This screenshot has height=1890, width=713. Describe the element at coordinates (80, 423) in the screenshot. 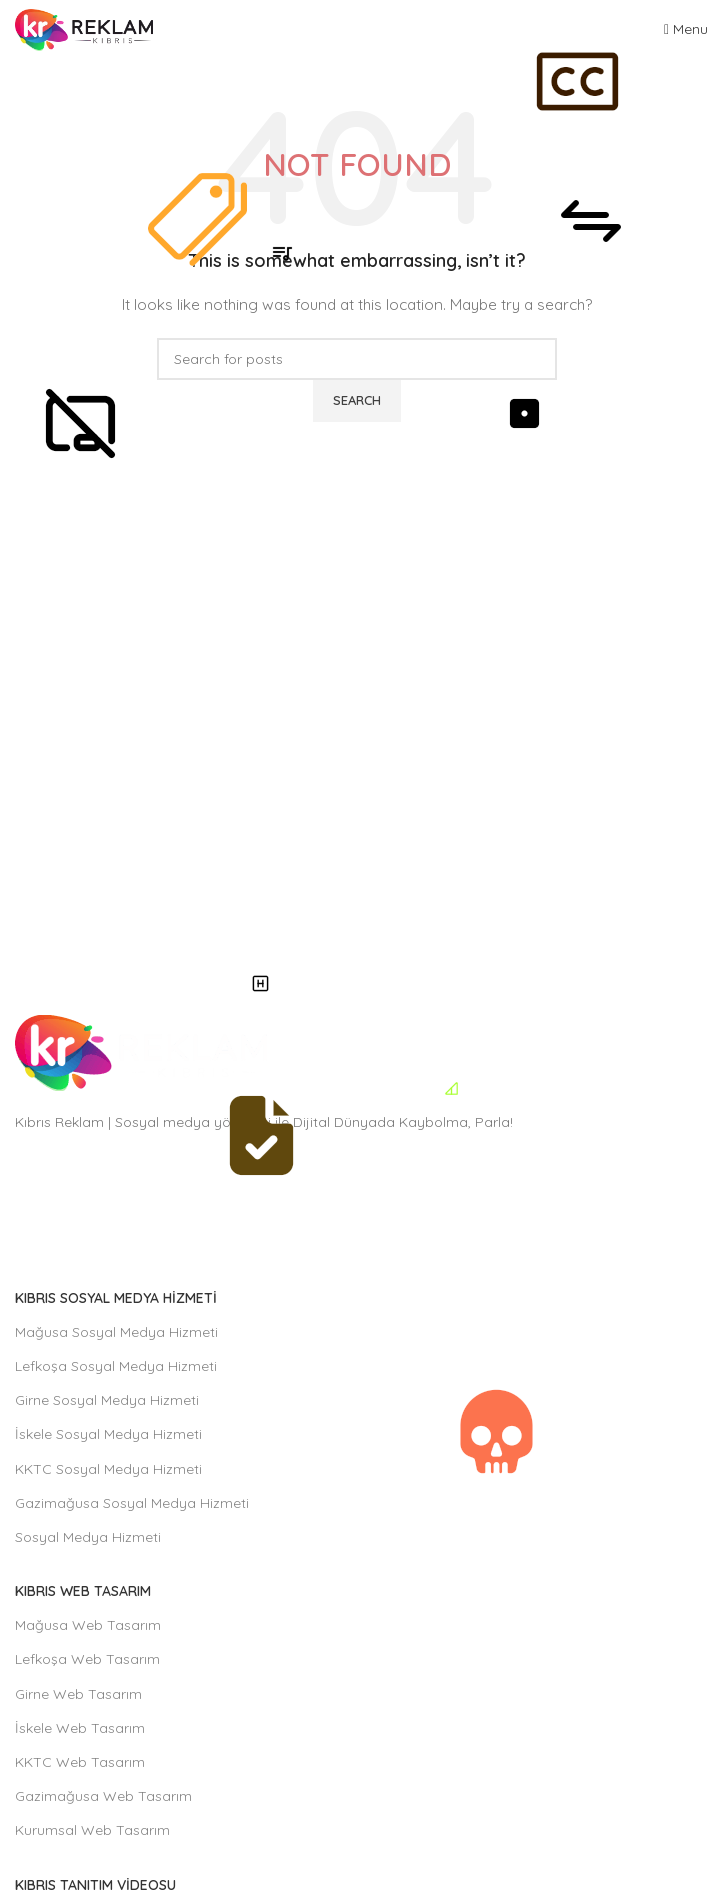

I see `presentation mode disabled` at that location.